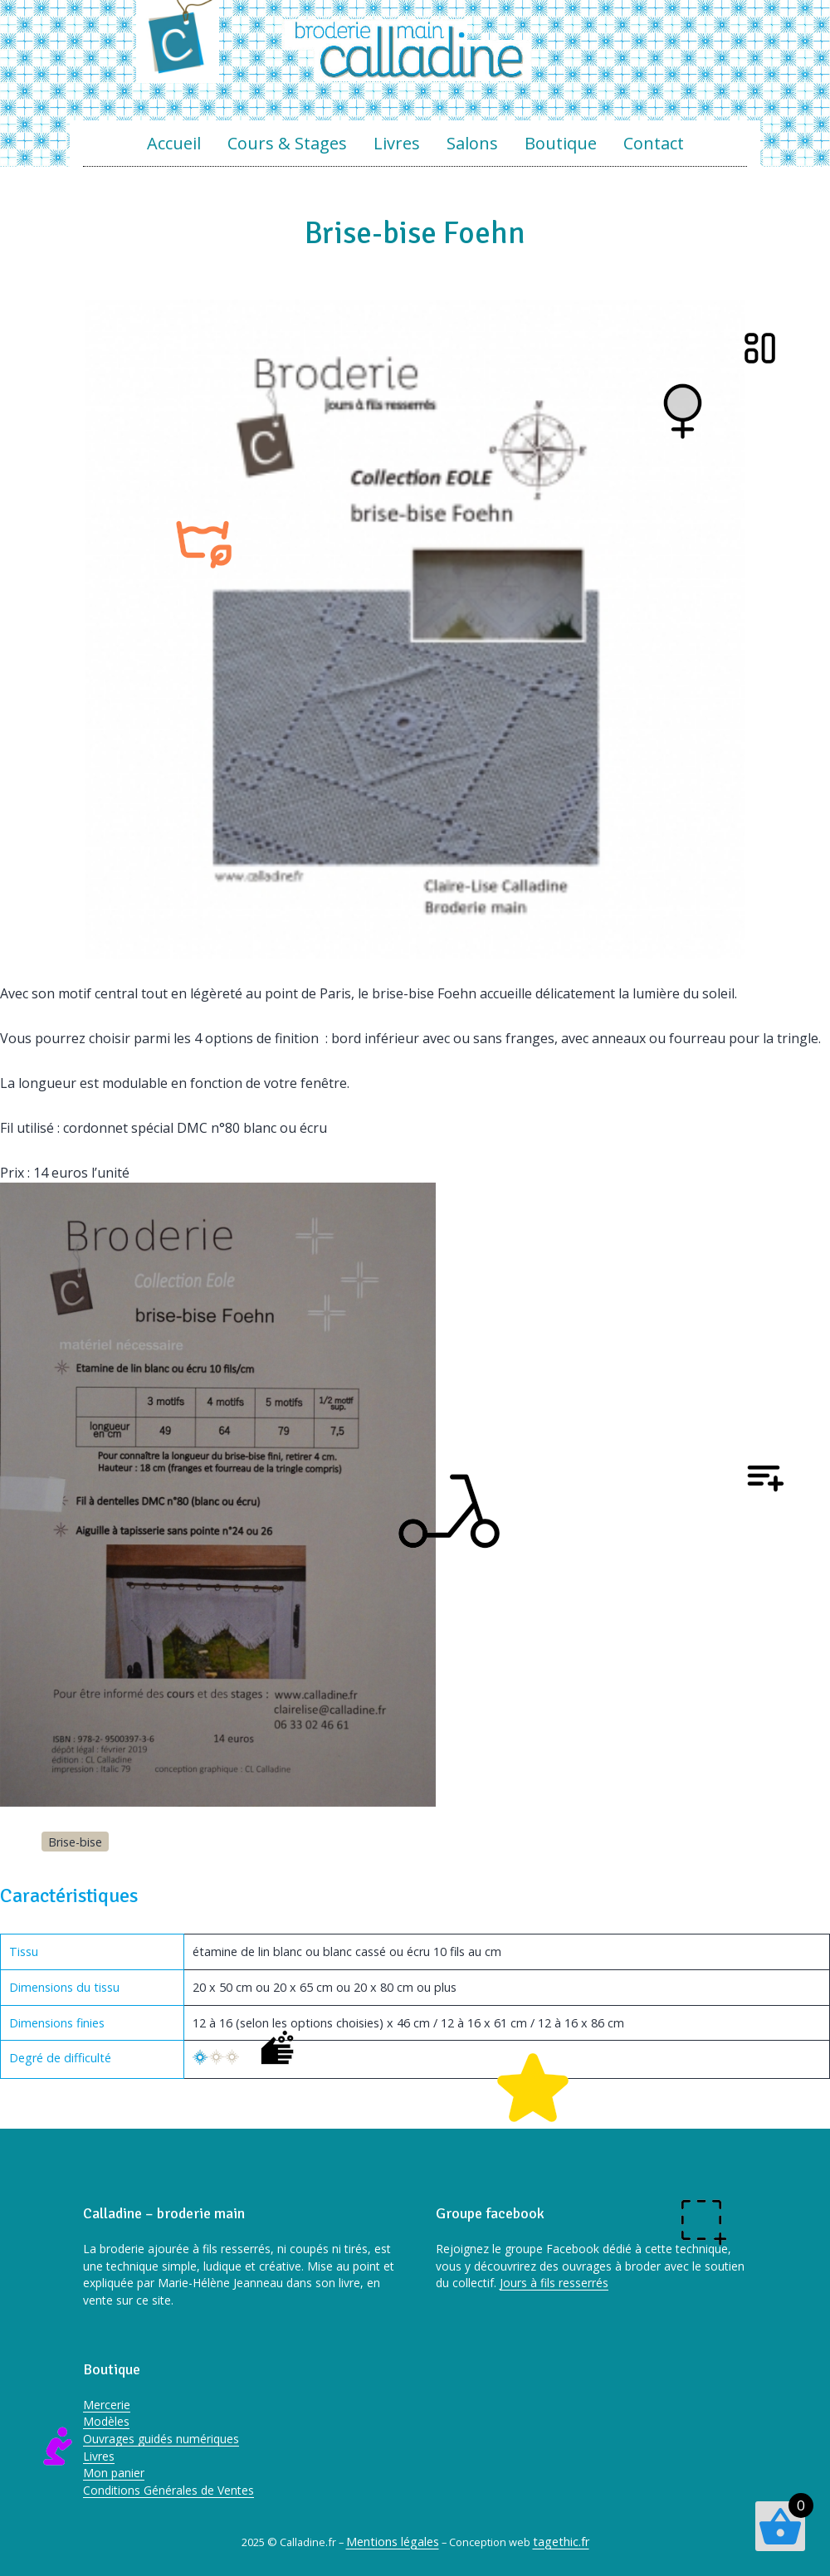  Describe the element at coordinates (203, 539) in the screenshot. I see `select eco-friendly wash cycle` at that location.